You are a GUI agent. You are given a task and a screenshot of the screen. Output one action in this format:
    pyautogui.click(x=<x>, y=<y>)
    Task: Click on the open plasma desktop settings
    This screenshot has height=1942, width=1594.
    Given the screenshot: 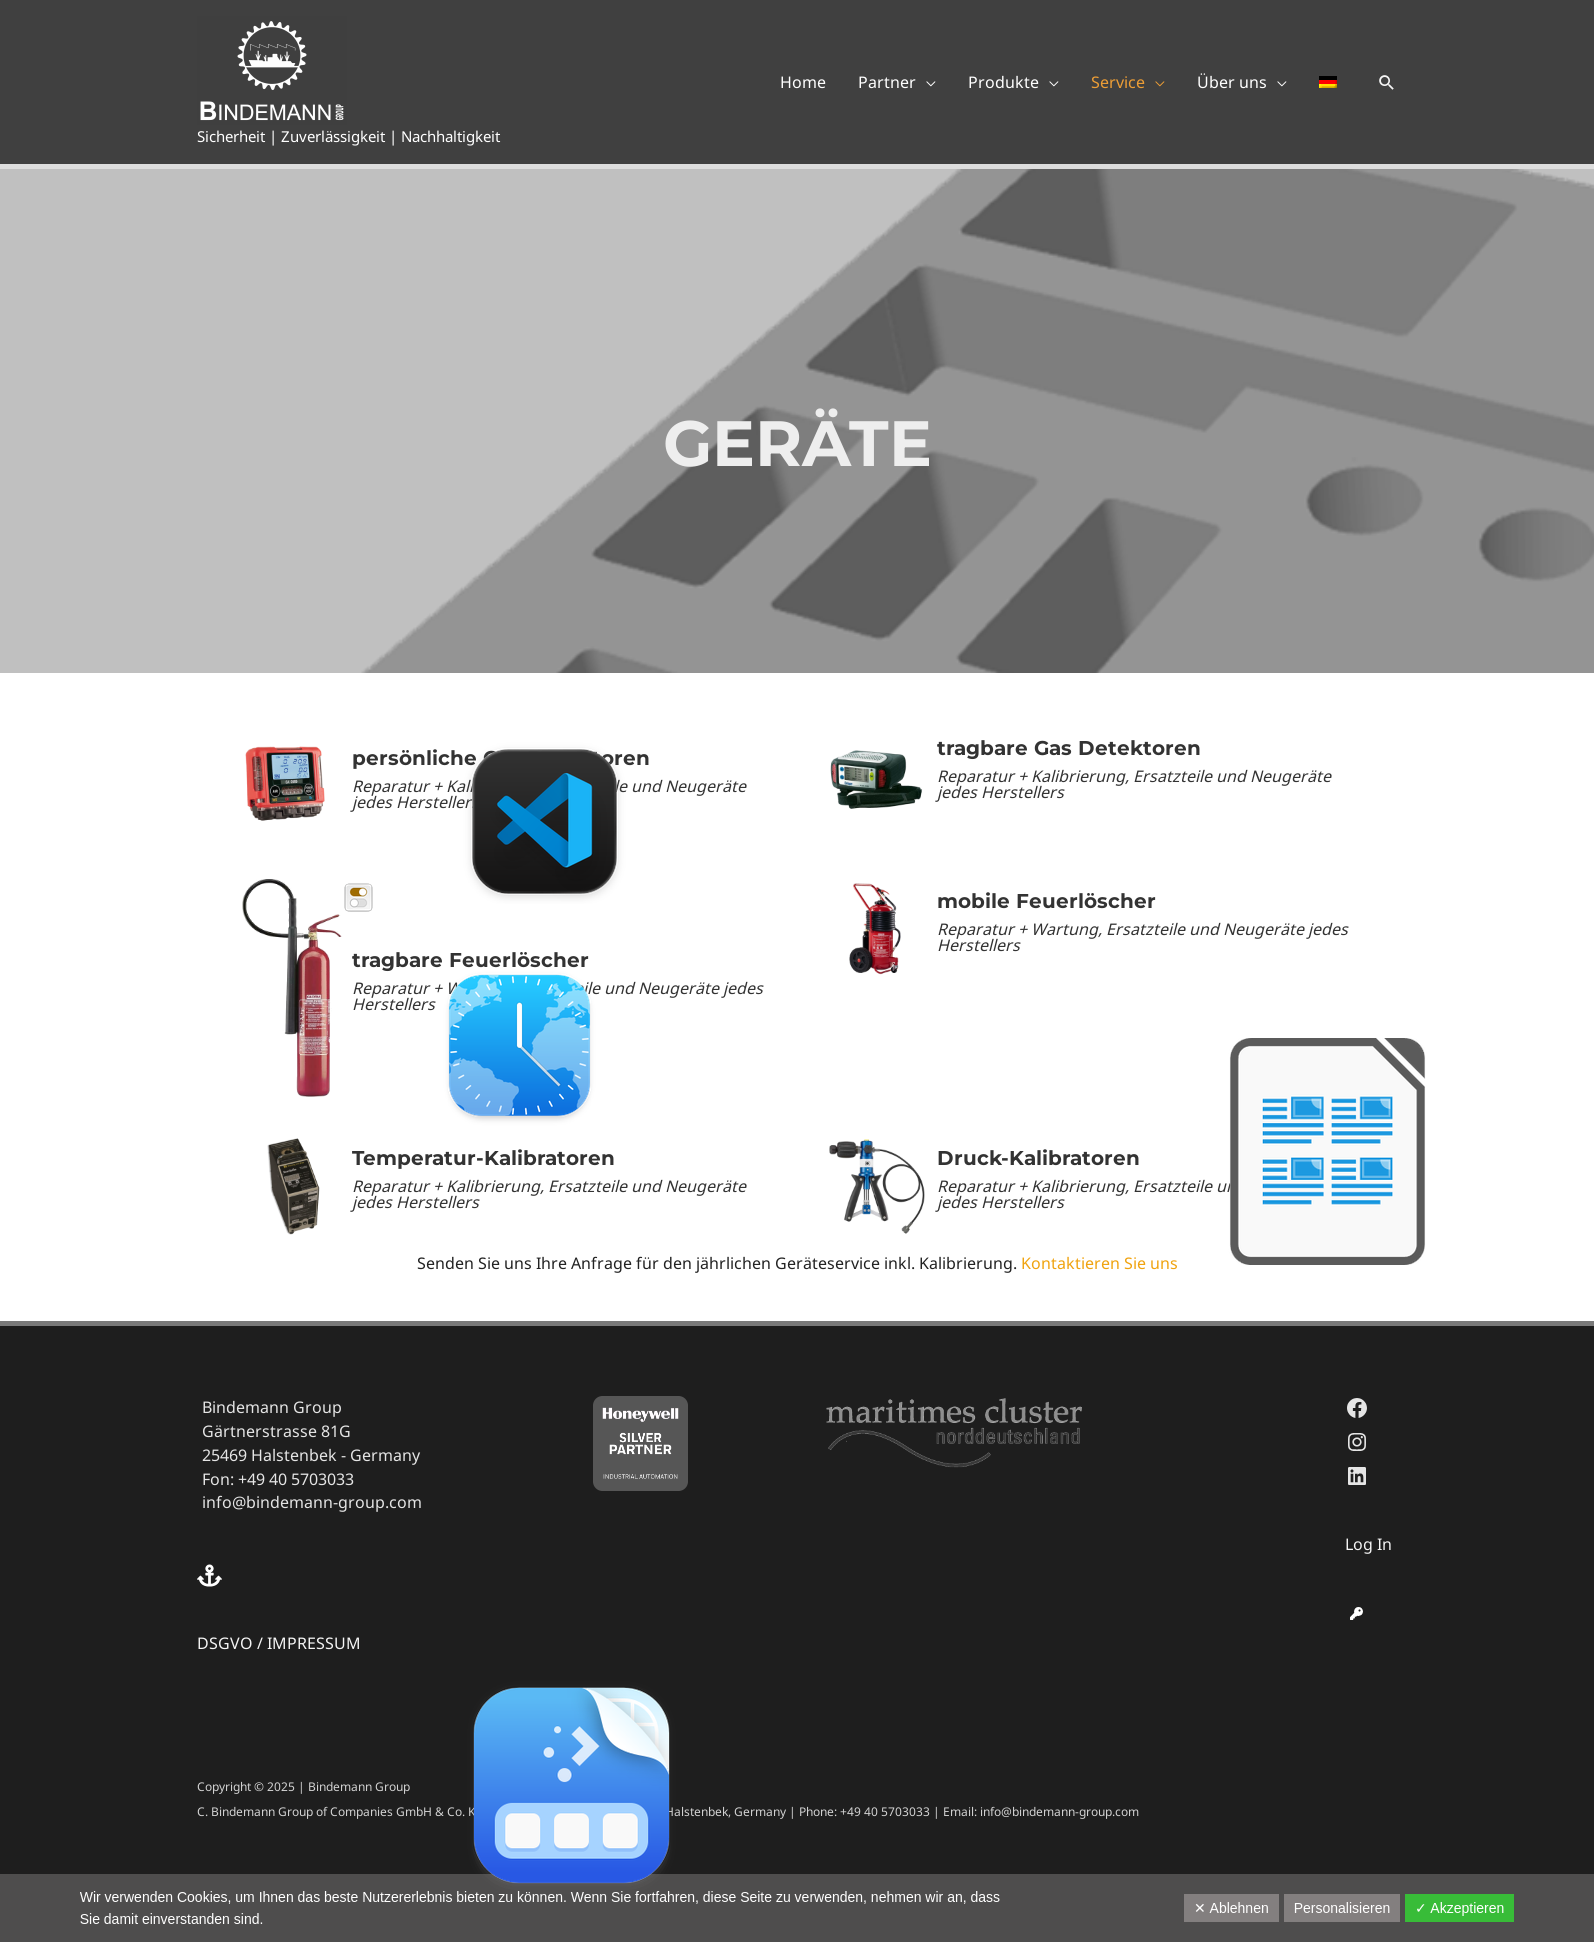 What is the action you would take?
    pyautogui.click(x=571, y=1785)
    